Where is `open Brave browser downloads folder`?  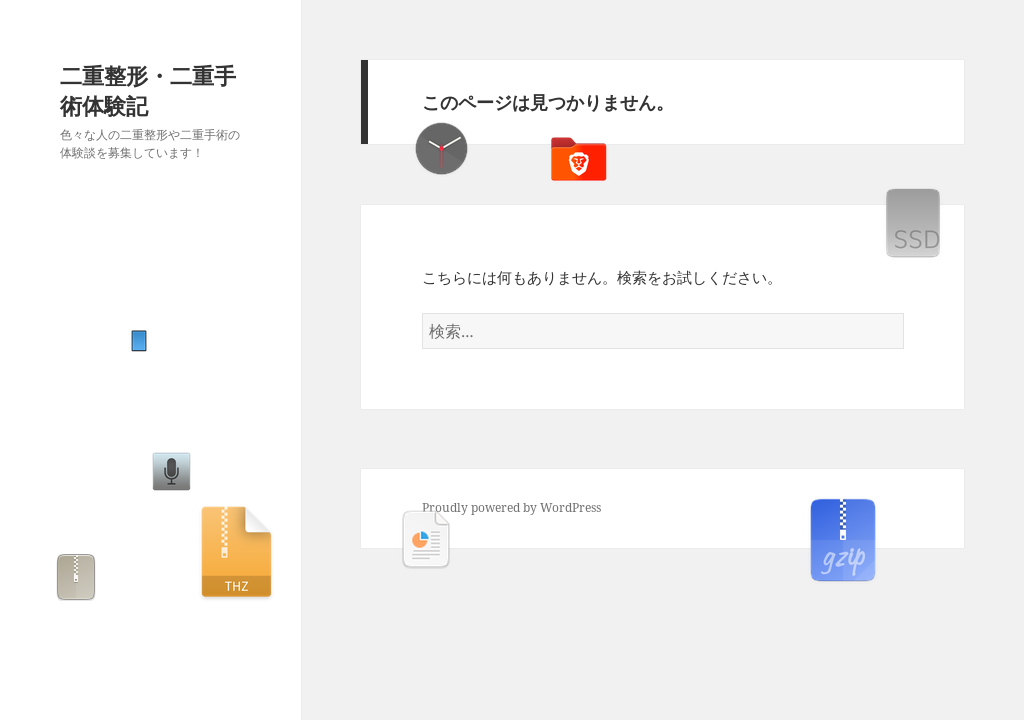
open Brave browser downloads folder is located at coordinates (578, 160).